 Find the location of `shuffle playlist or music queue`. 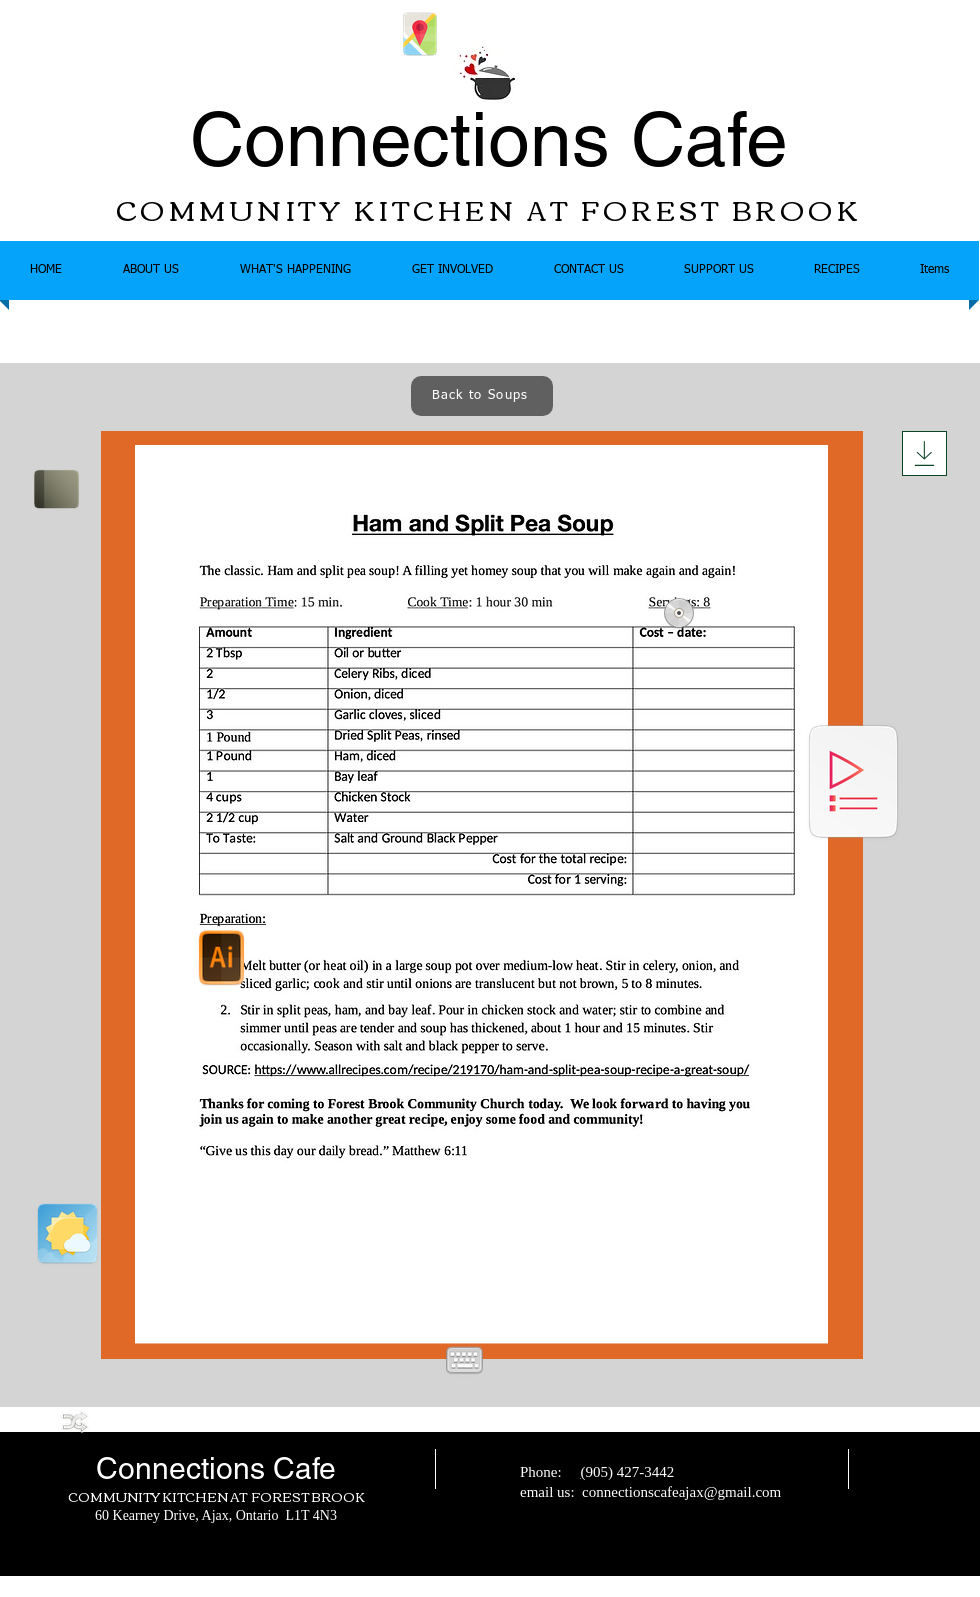

shuffle playlist or music queue is located at coordinates (75, 1421).